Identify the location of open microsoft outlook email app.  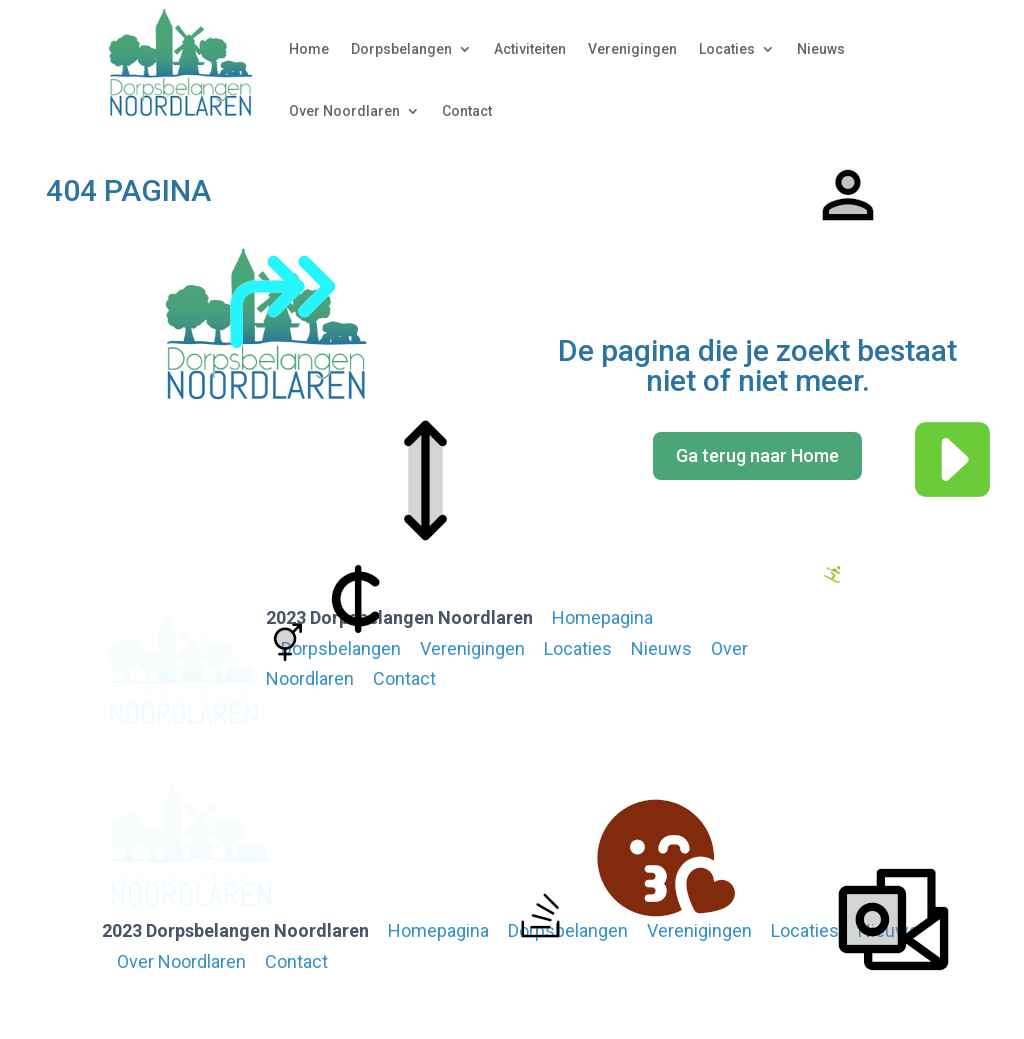
(893, 919).